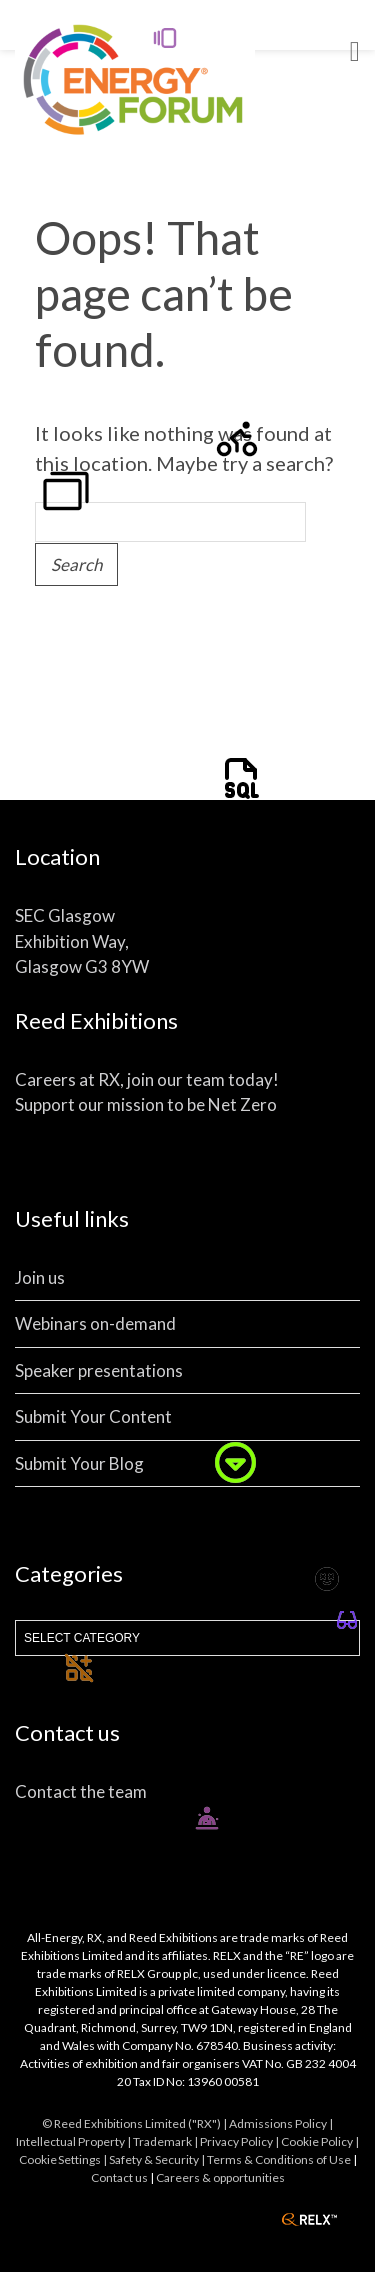 The height and width of the screenshot is (2272, 375). I want to click on apps or widgets are disabled, so click(79, 1668).